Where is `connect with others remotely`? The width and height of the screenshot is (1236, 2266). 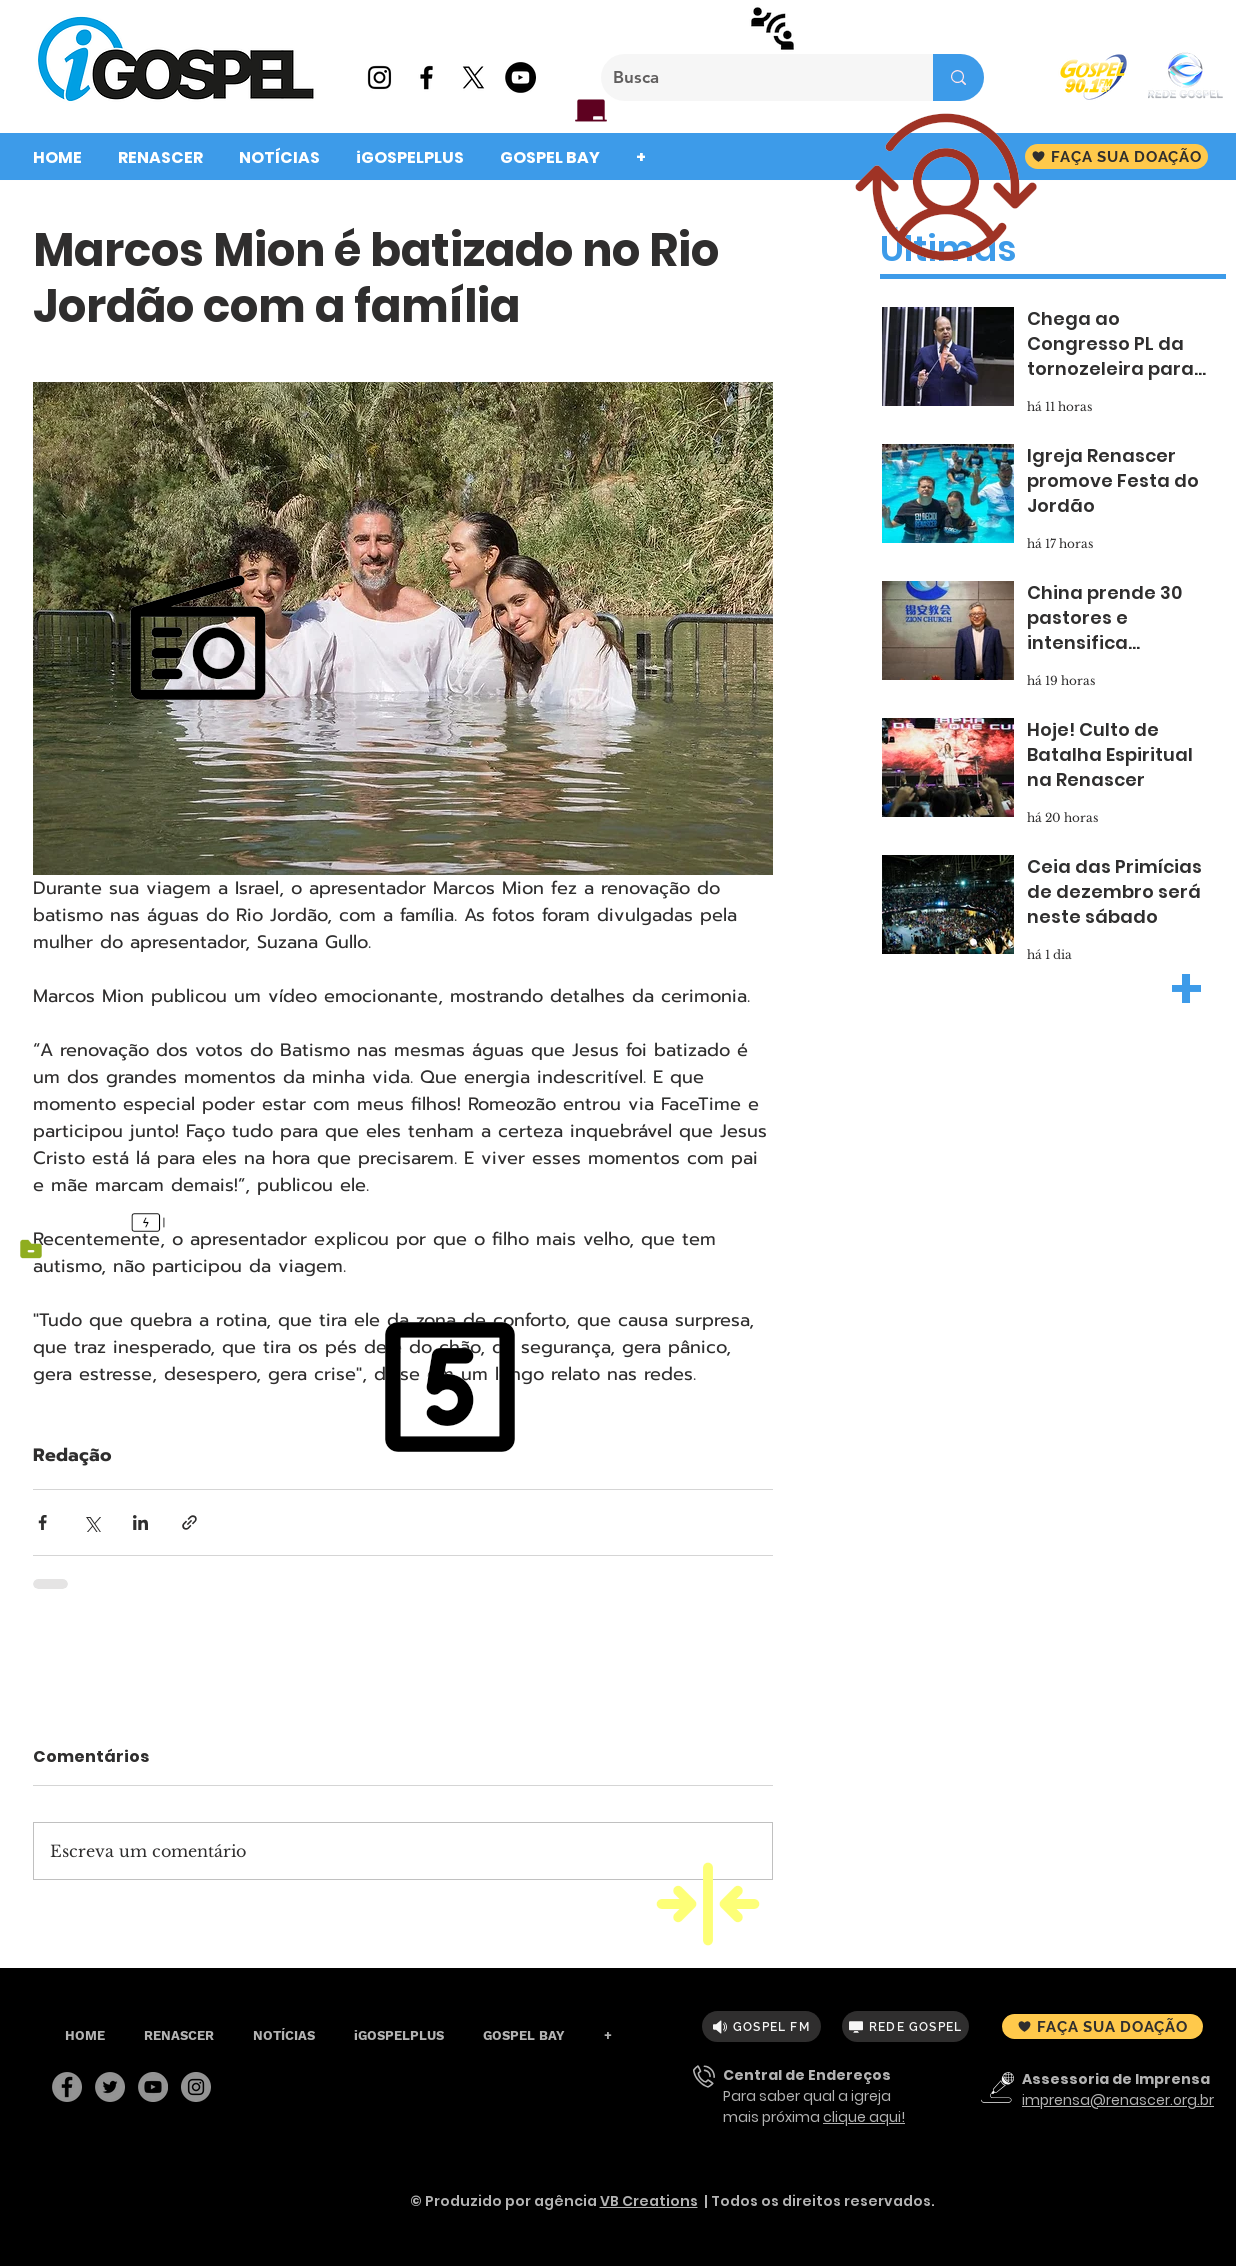
connect with others remotely is located at coordinates (772, 28).